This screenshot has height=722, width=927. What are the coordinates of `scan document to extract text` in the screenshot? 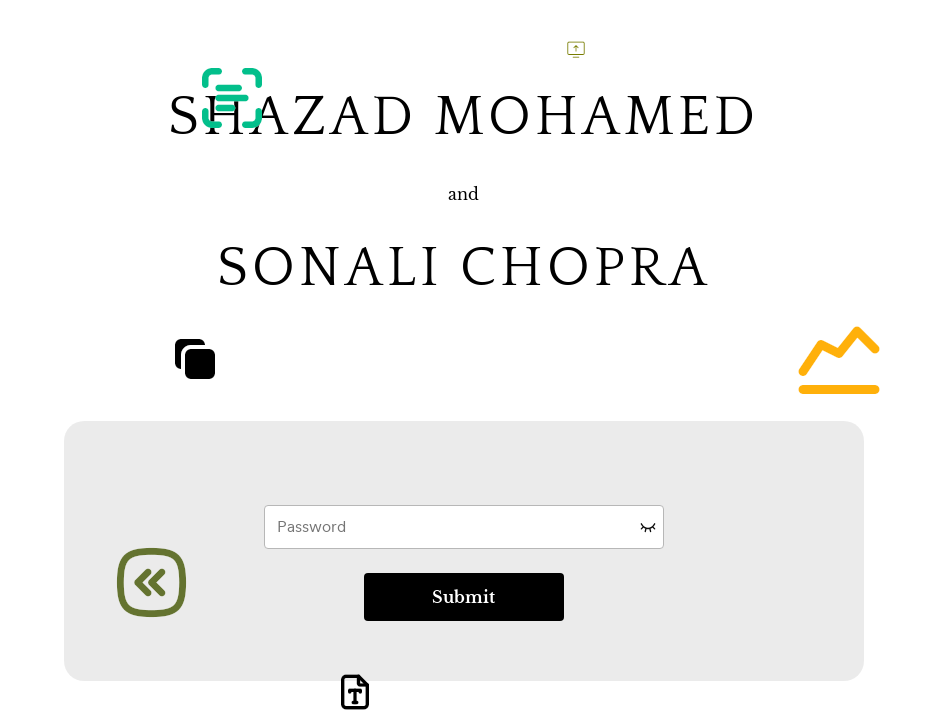 It's located at (232, 98).